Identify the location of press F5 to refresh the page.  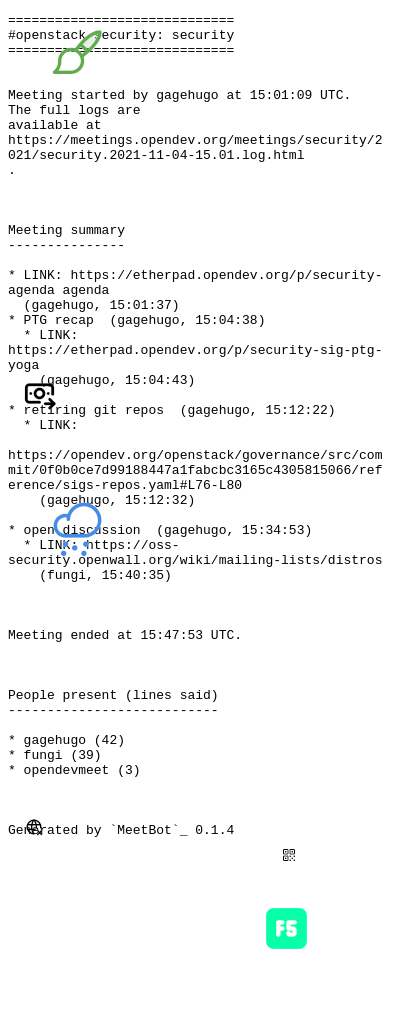
(286, 928).